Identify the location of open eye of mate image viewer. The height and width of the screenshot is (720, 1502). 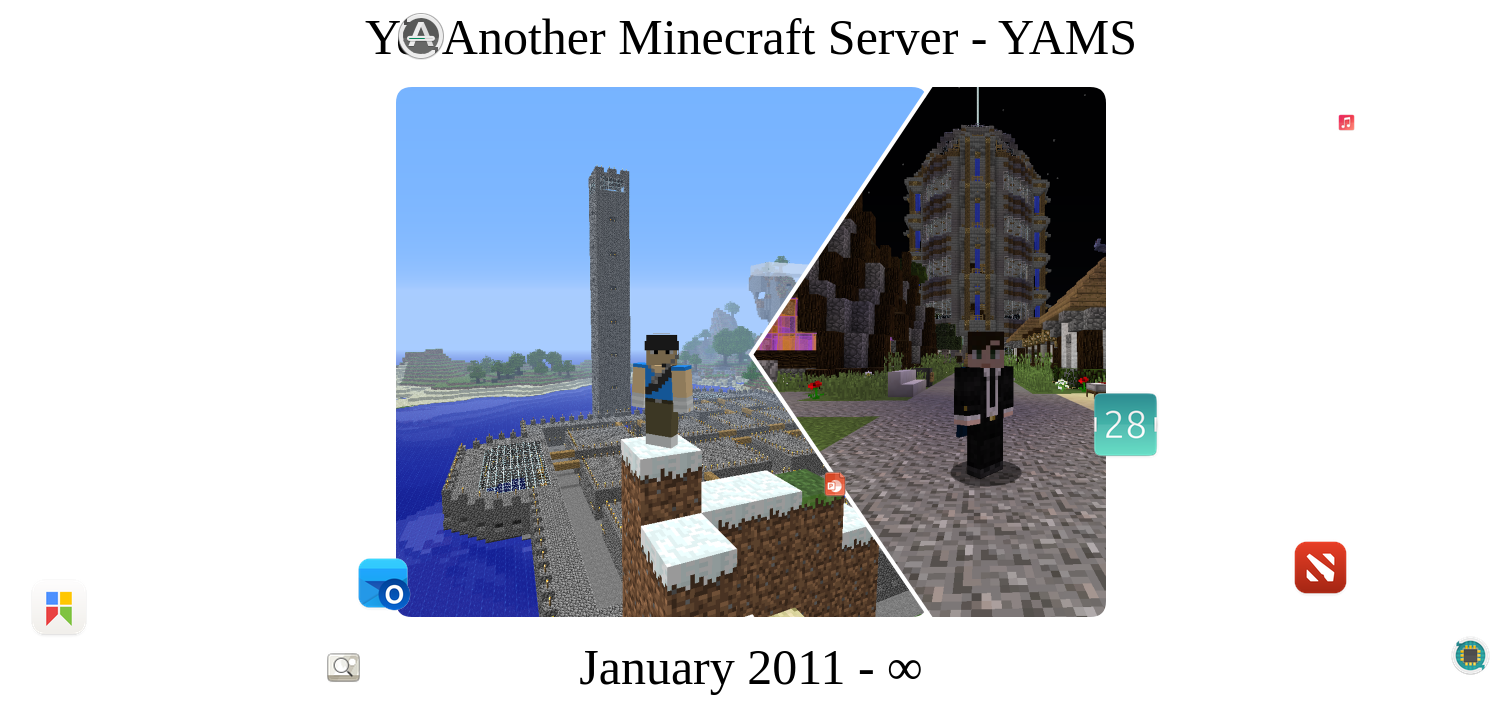
(343, 667).